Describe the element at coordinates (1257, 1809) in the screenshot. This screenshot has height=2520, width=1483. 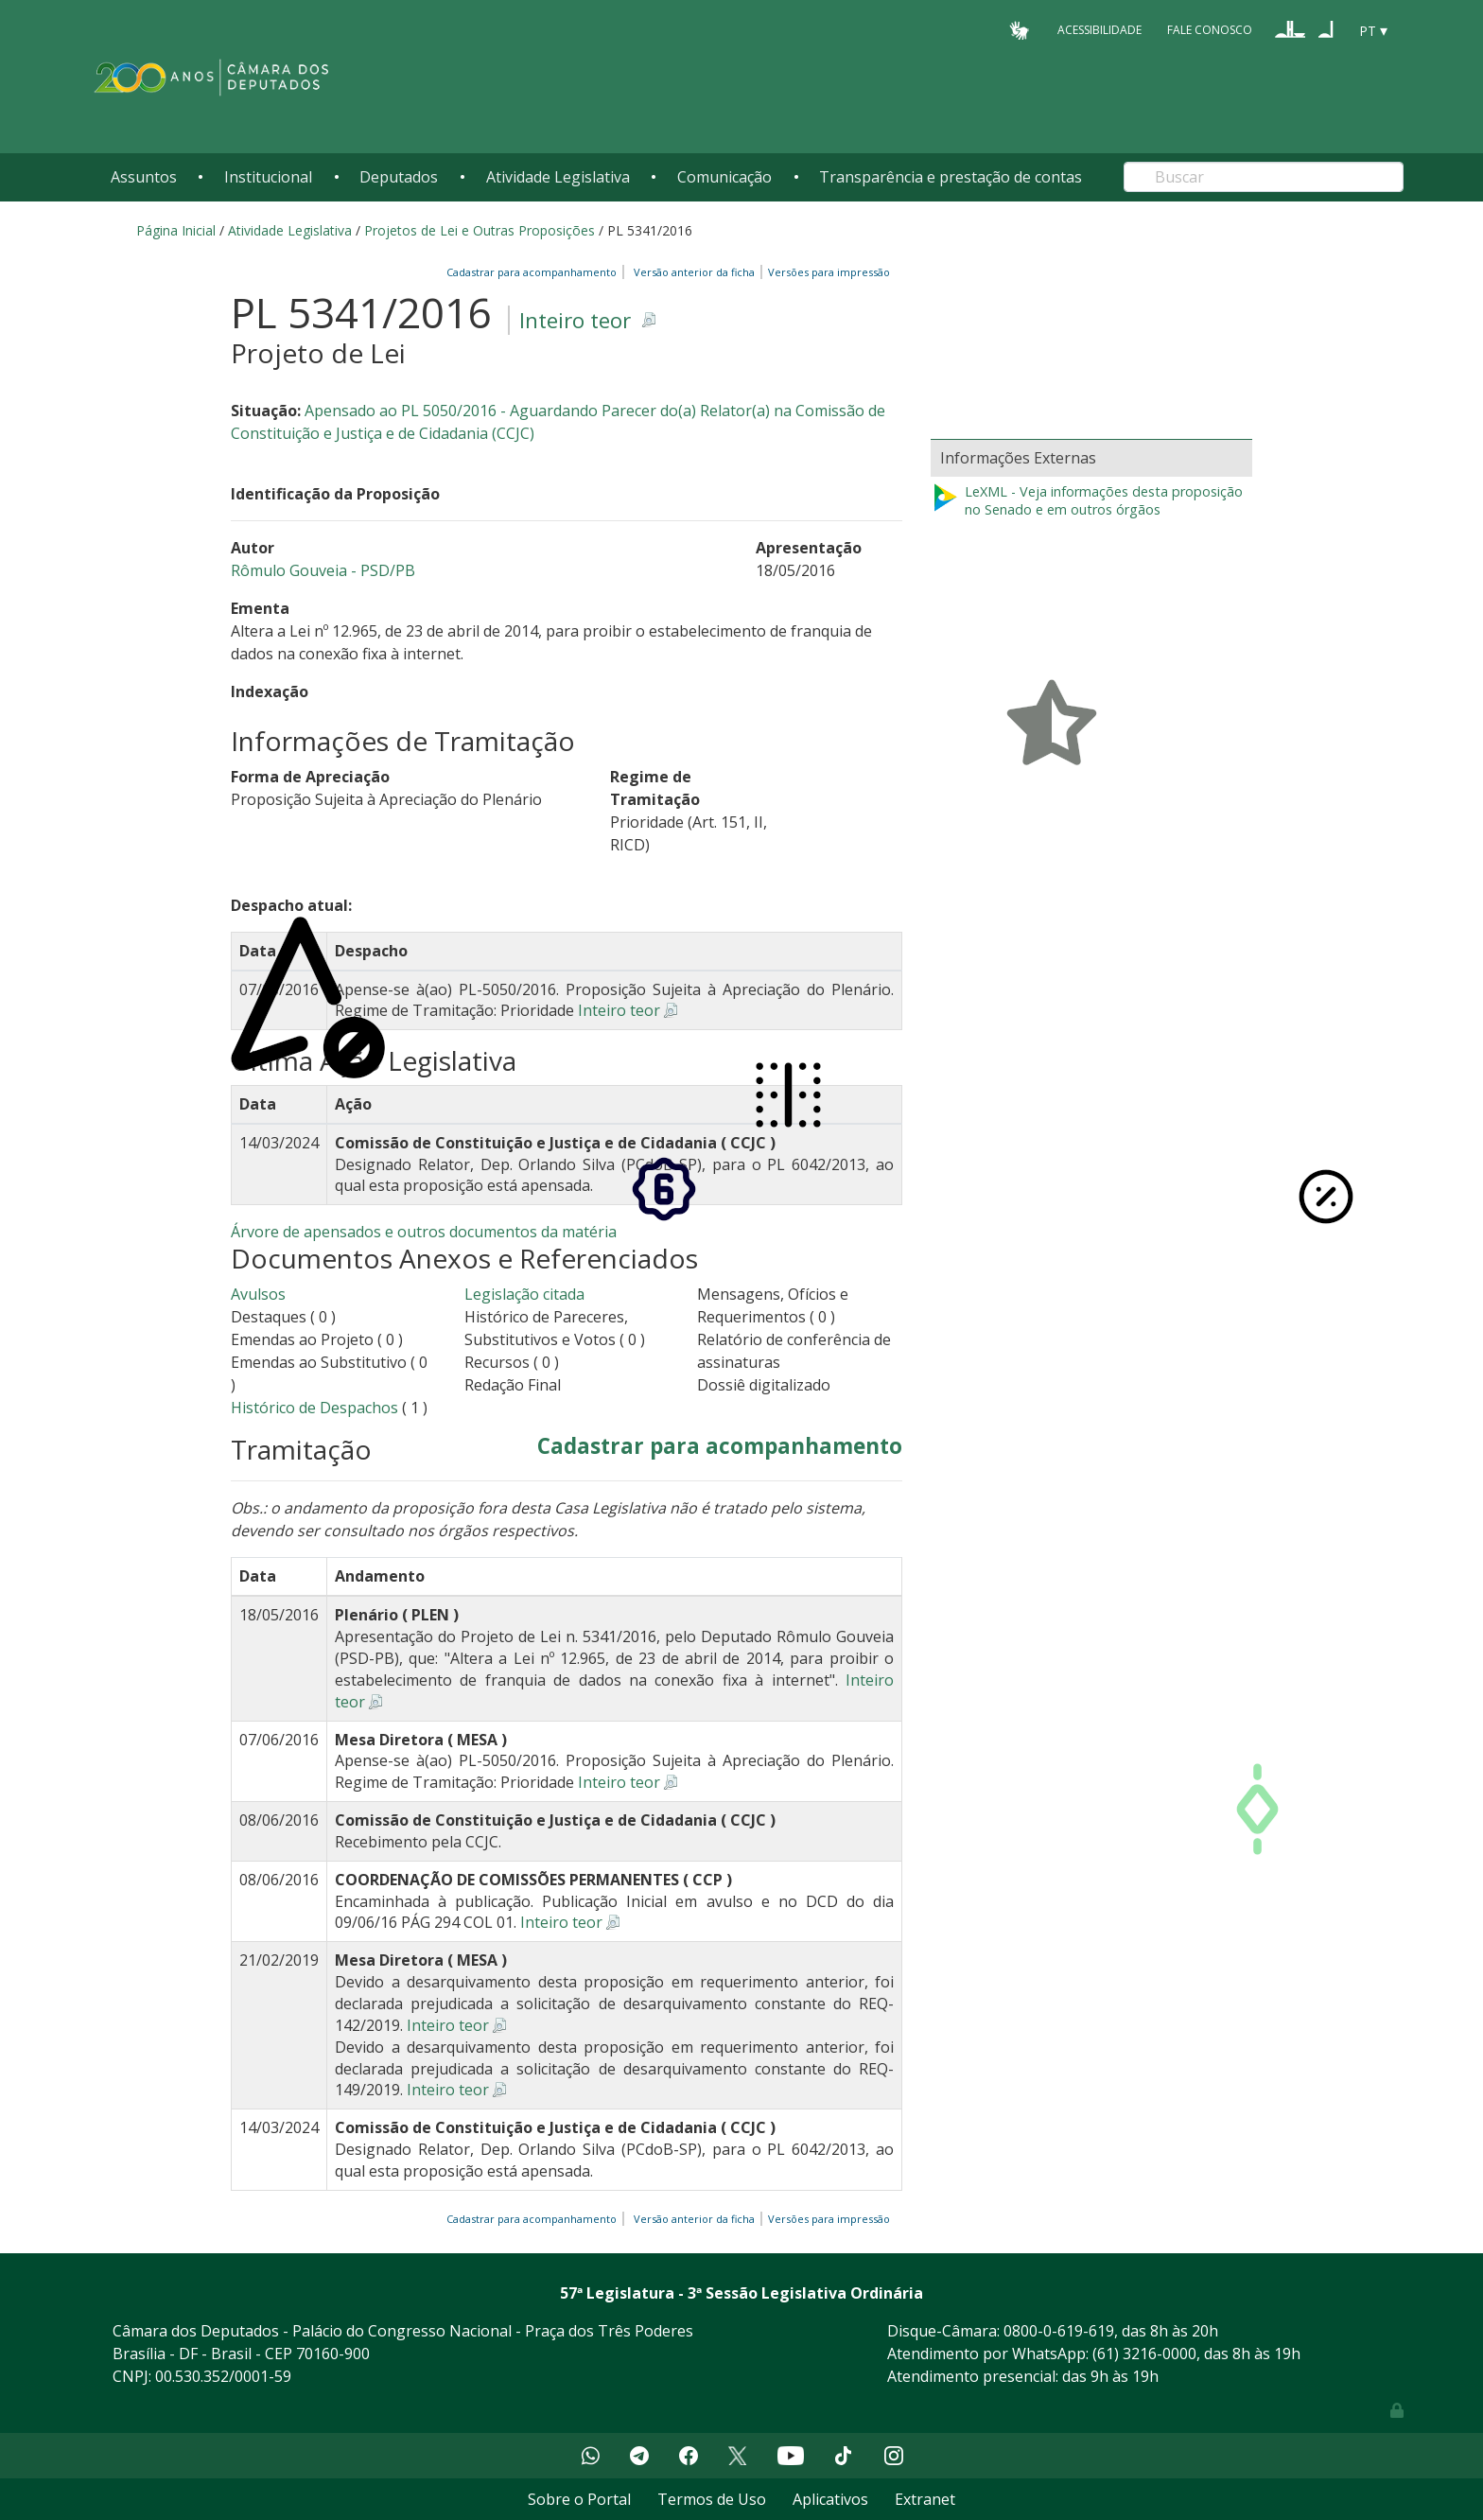
I see `align keyframes vertically in timeline` at that location.